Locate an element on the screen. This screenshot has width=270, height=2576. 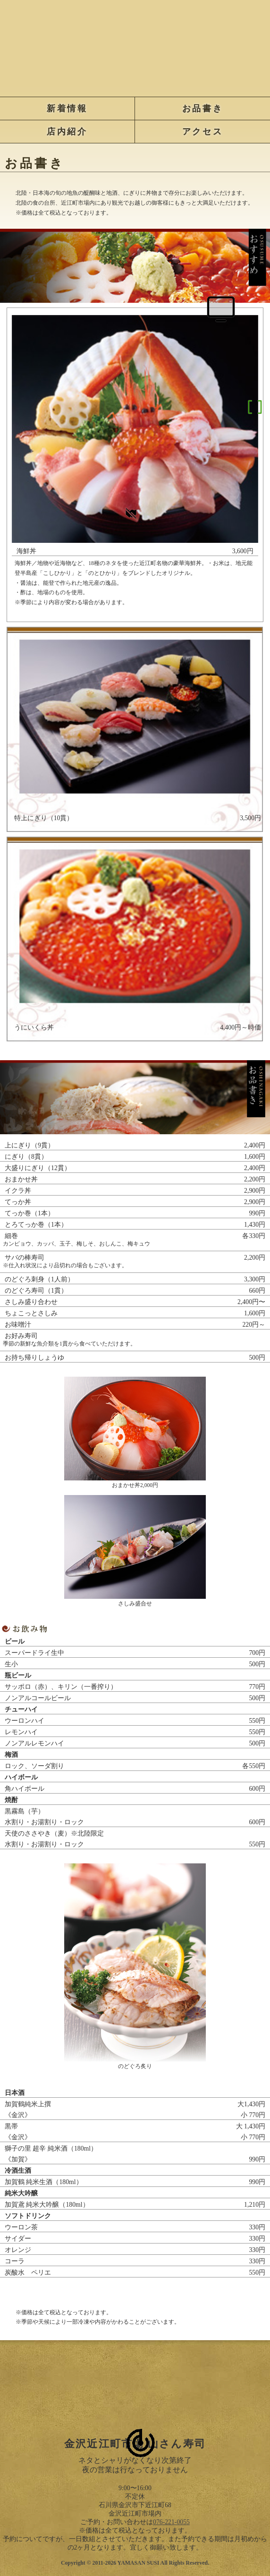
indicates a canceled or declined agreement is located at coordinates (131, 513).